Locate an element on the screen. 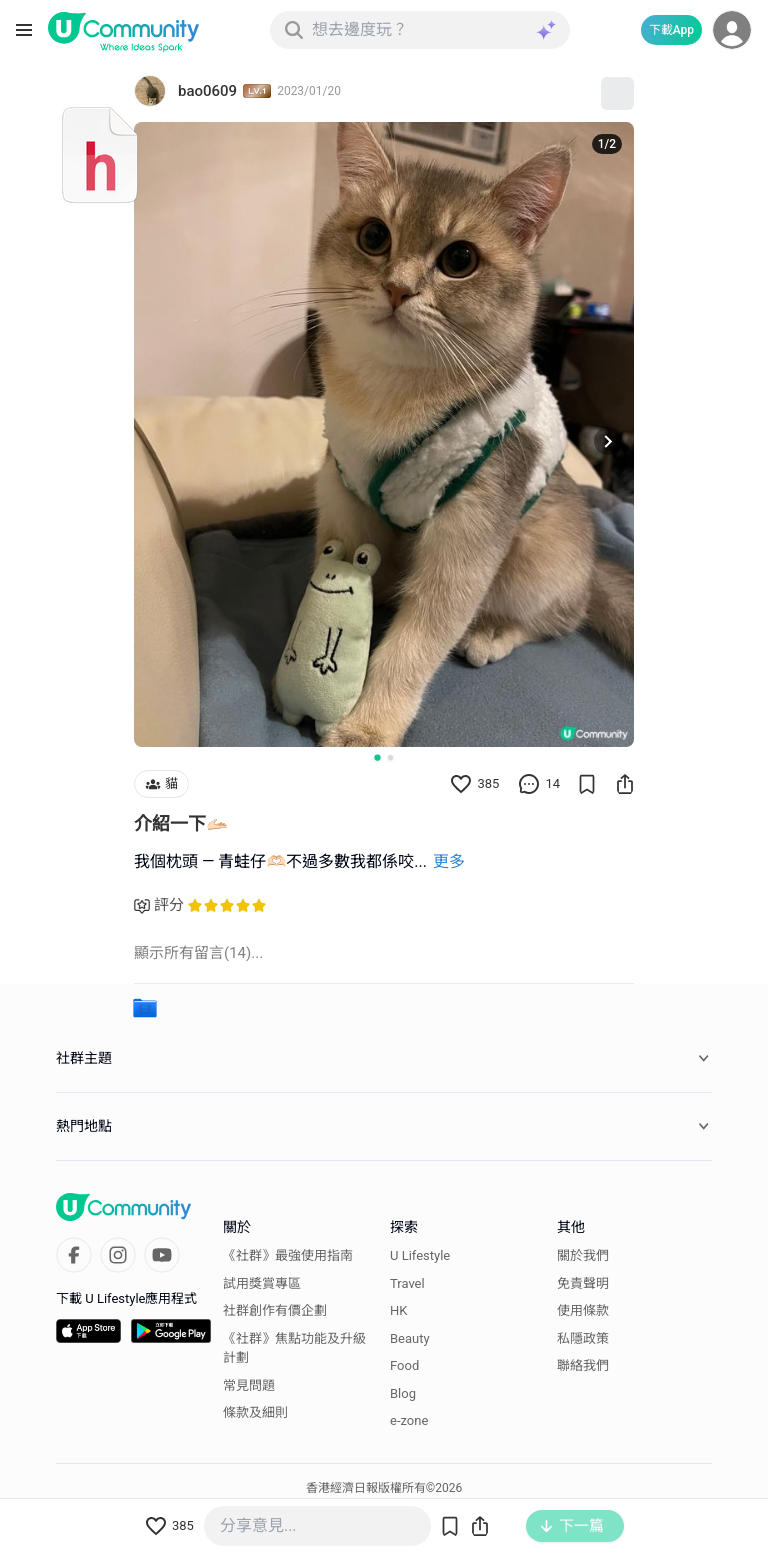 The height and width of the screenshot is (1553, 768). open your videos folder is located at coordinates (145, 1008).